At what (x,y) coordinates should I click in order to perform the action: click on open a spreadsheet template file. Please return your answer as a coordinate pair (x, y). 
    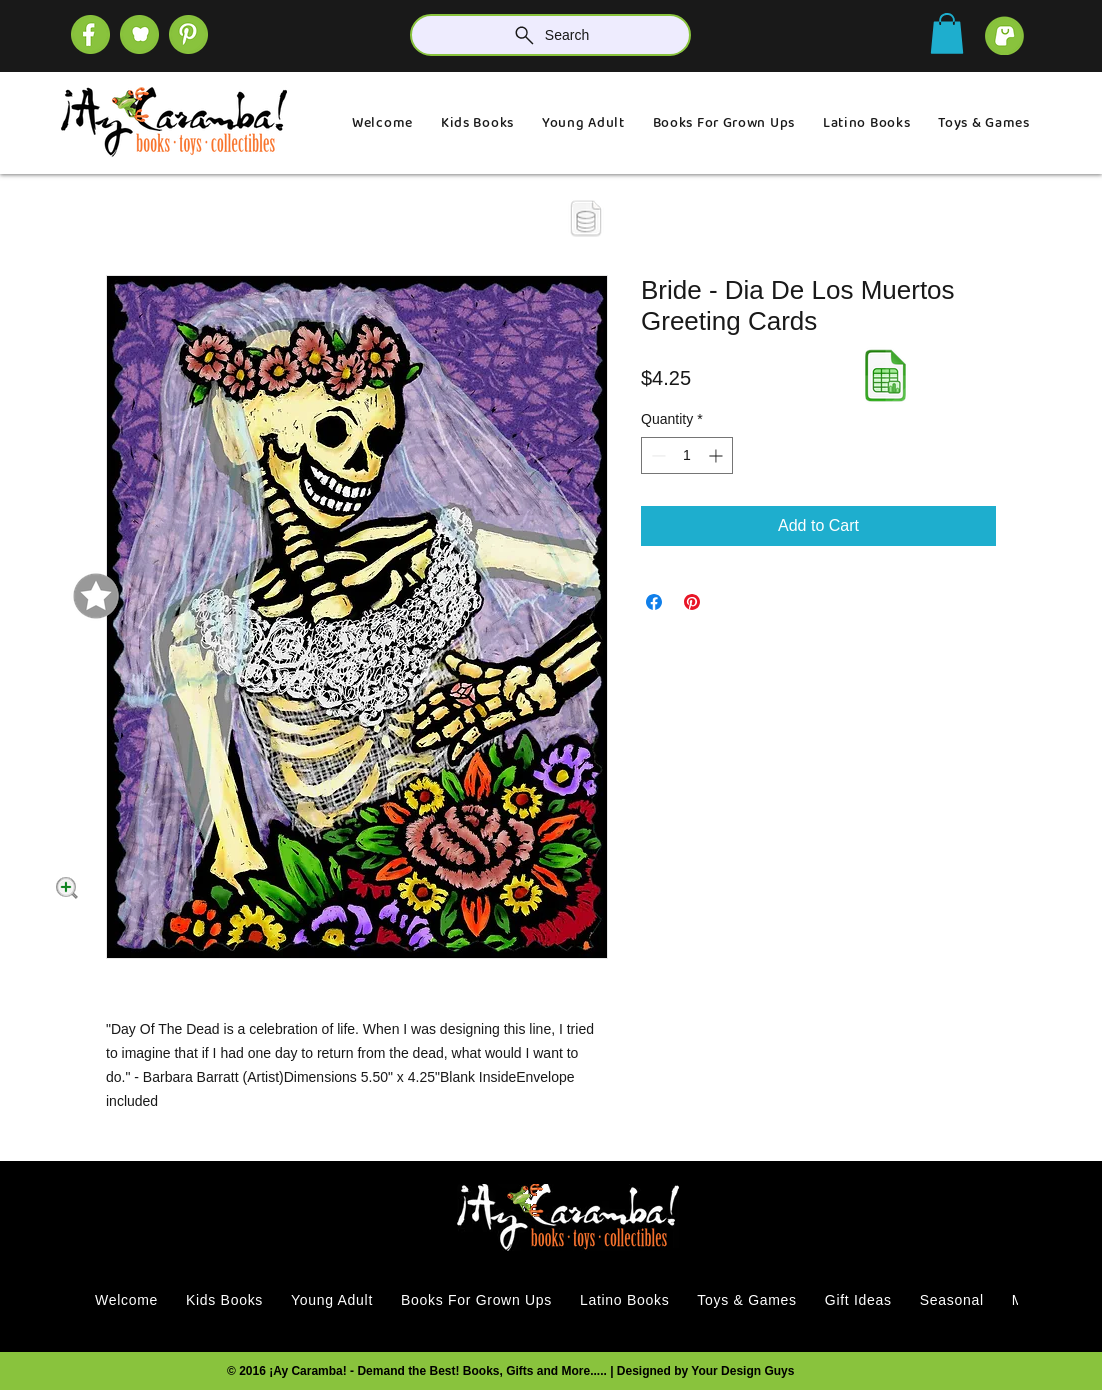
    Looking at the image, I should click on (885, 375).